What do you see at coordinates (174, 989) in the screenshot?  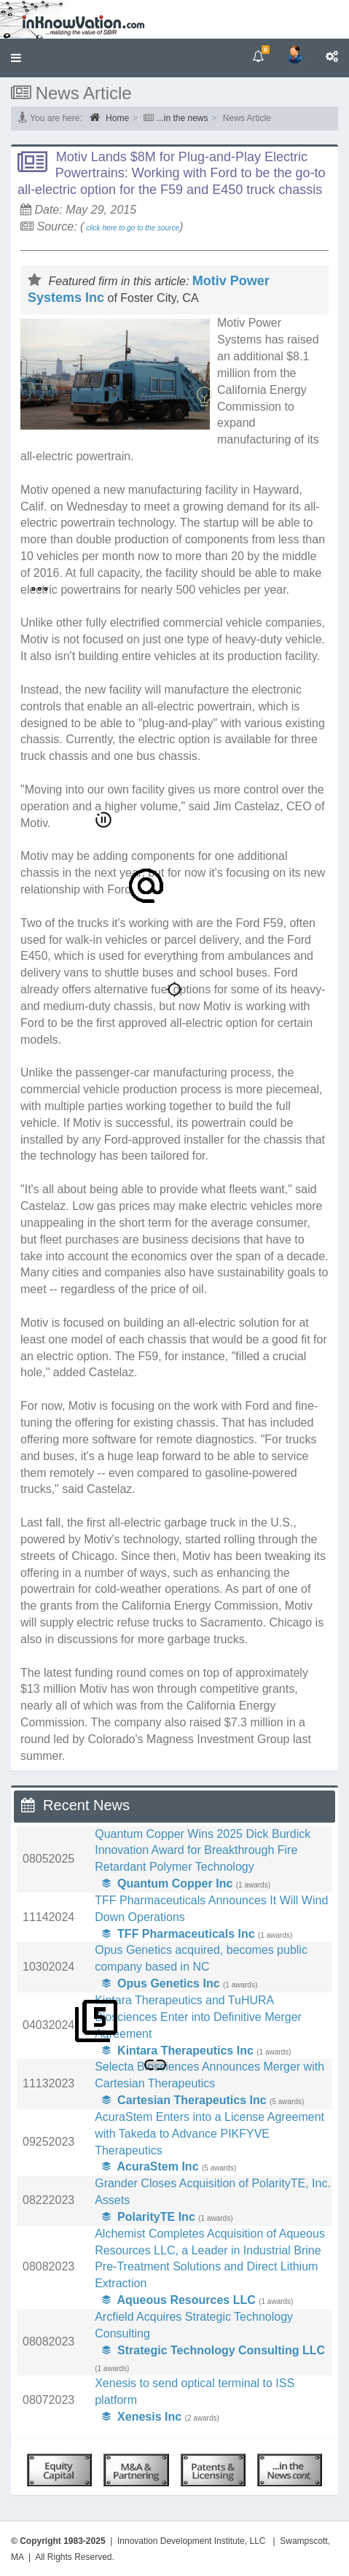 I see `searching for current location` at bounding box center [174, 989].